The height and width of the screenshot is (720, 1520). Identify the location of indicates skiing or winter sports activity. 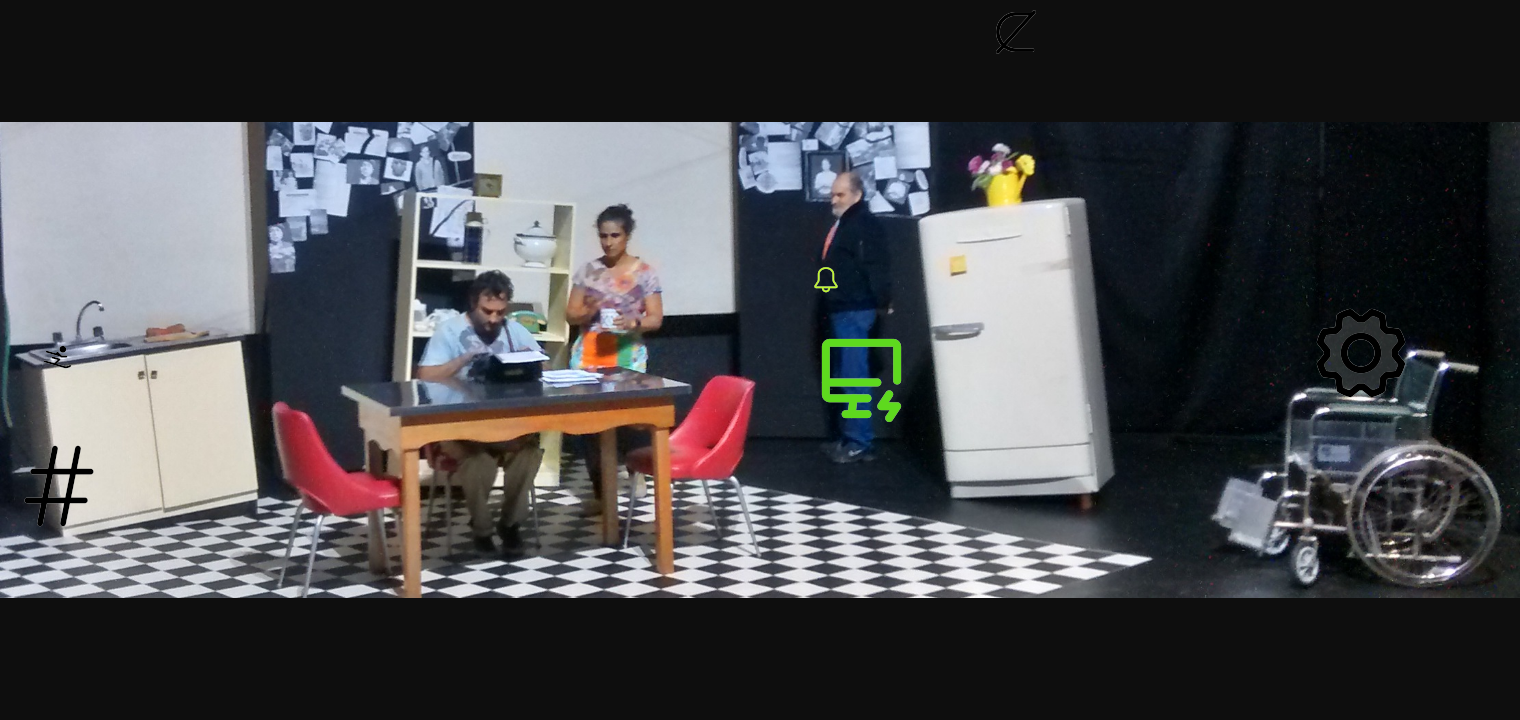
(57, 357).